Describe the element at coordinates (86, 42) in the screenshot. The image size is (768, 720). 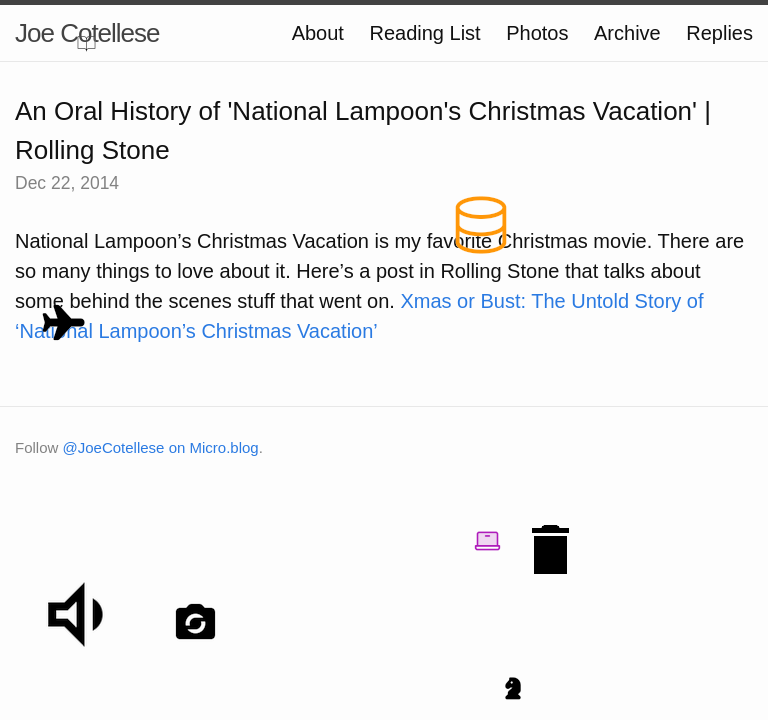
I see `open reading mode or e-reader` at that location.